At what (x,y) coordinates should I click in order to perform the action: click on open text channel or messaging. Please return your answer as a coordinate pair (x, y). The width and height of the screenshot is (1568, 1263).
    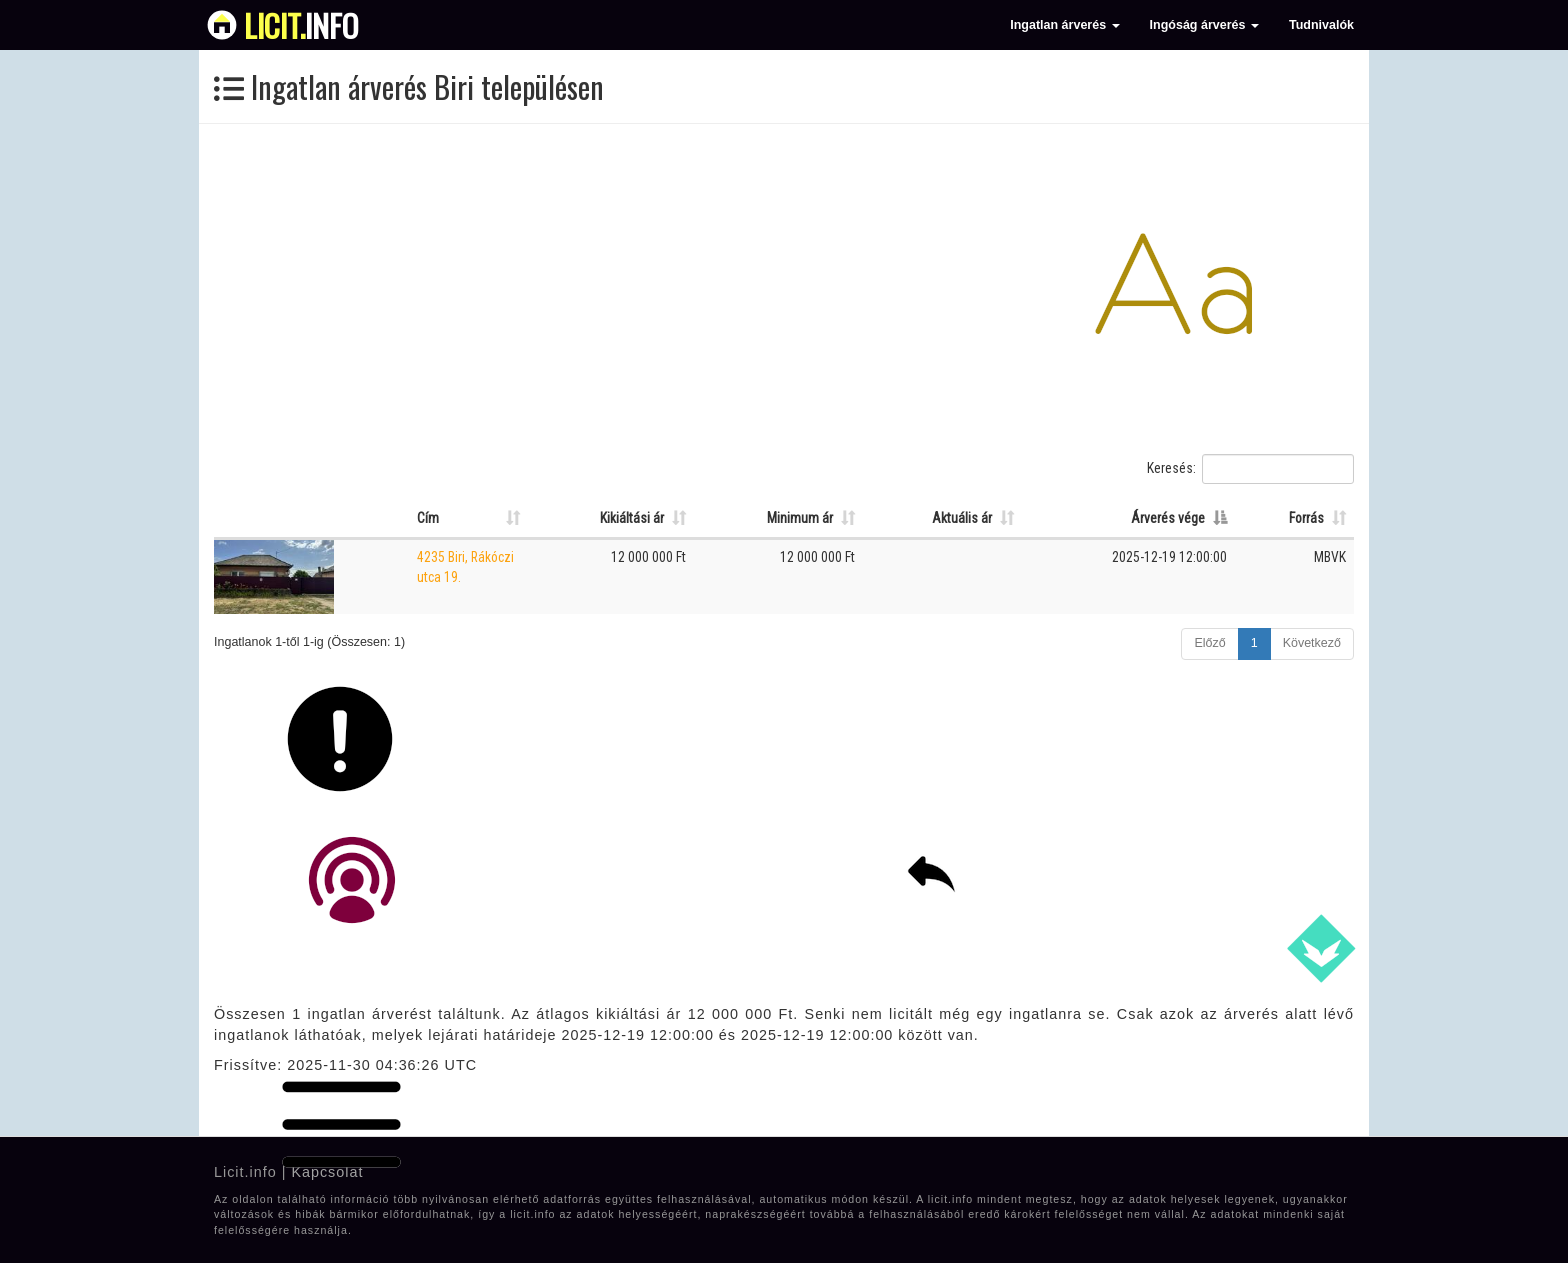
    Looking at the image, I should click on (341, 1124).